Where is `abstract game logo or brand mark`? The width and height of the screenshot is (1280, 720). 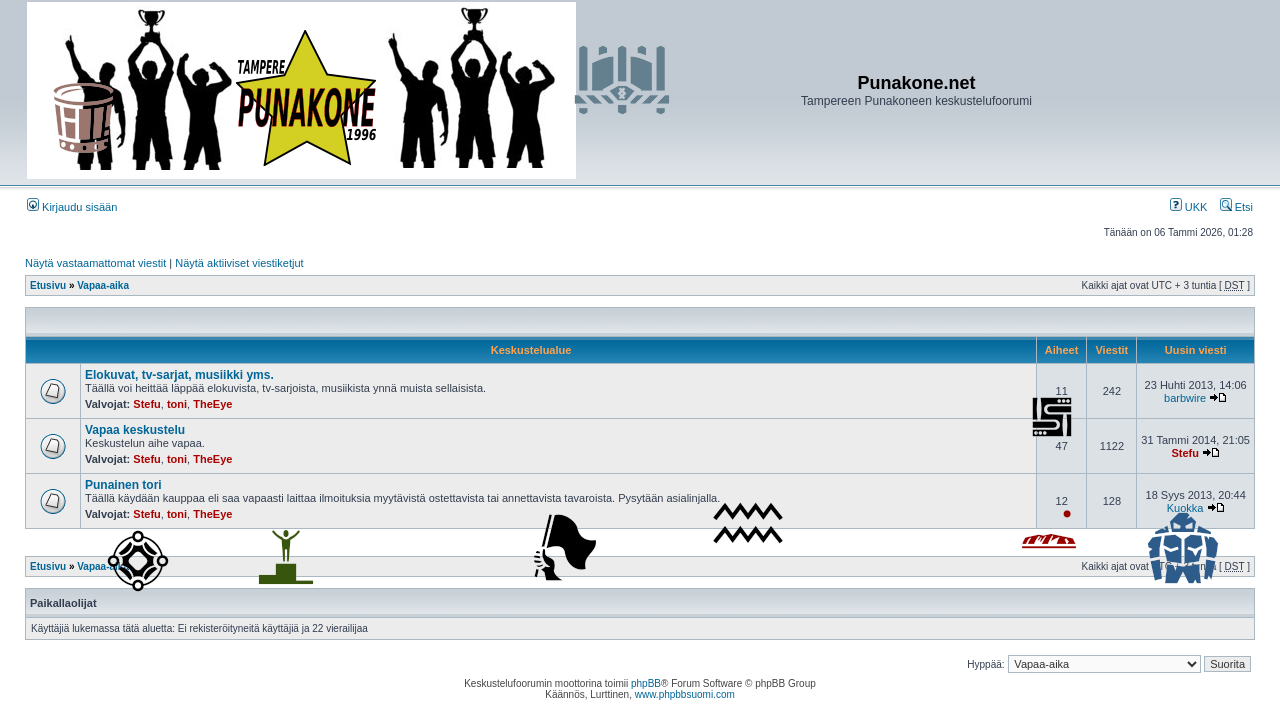 abstract game logo or brand mark is located at coordinates (1052, 417).